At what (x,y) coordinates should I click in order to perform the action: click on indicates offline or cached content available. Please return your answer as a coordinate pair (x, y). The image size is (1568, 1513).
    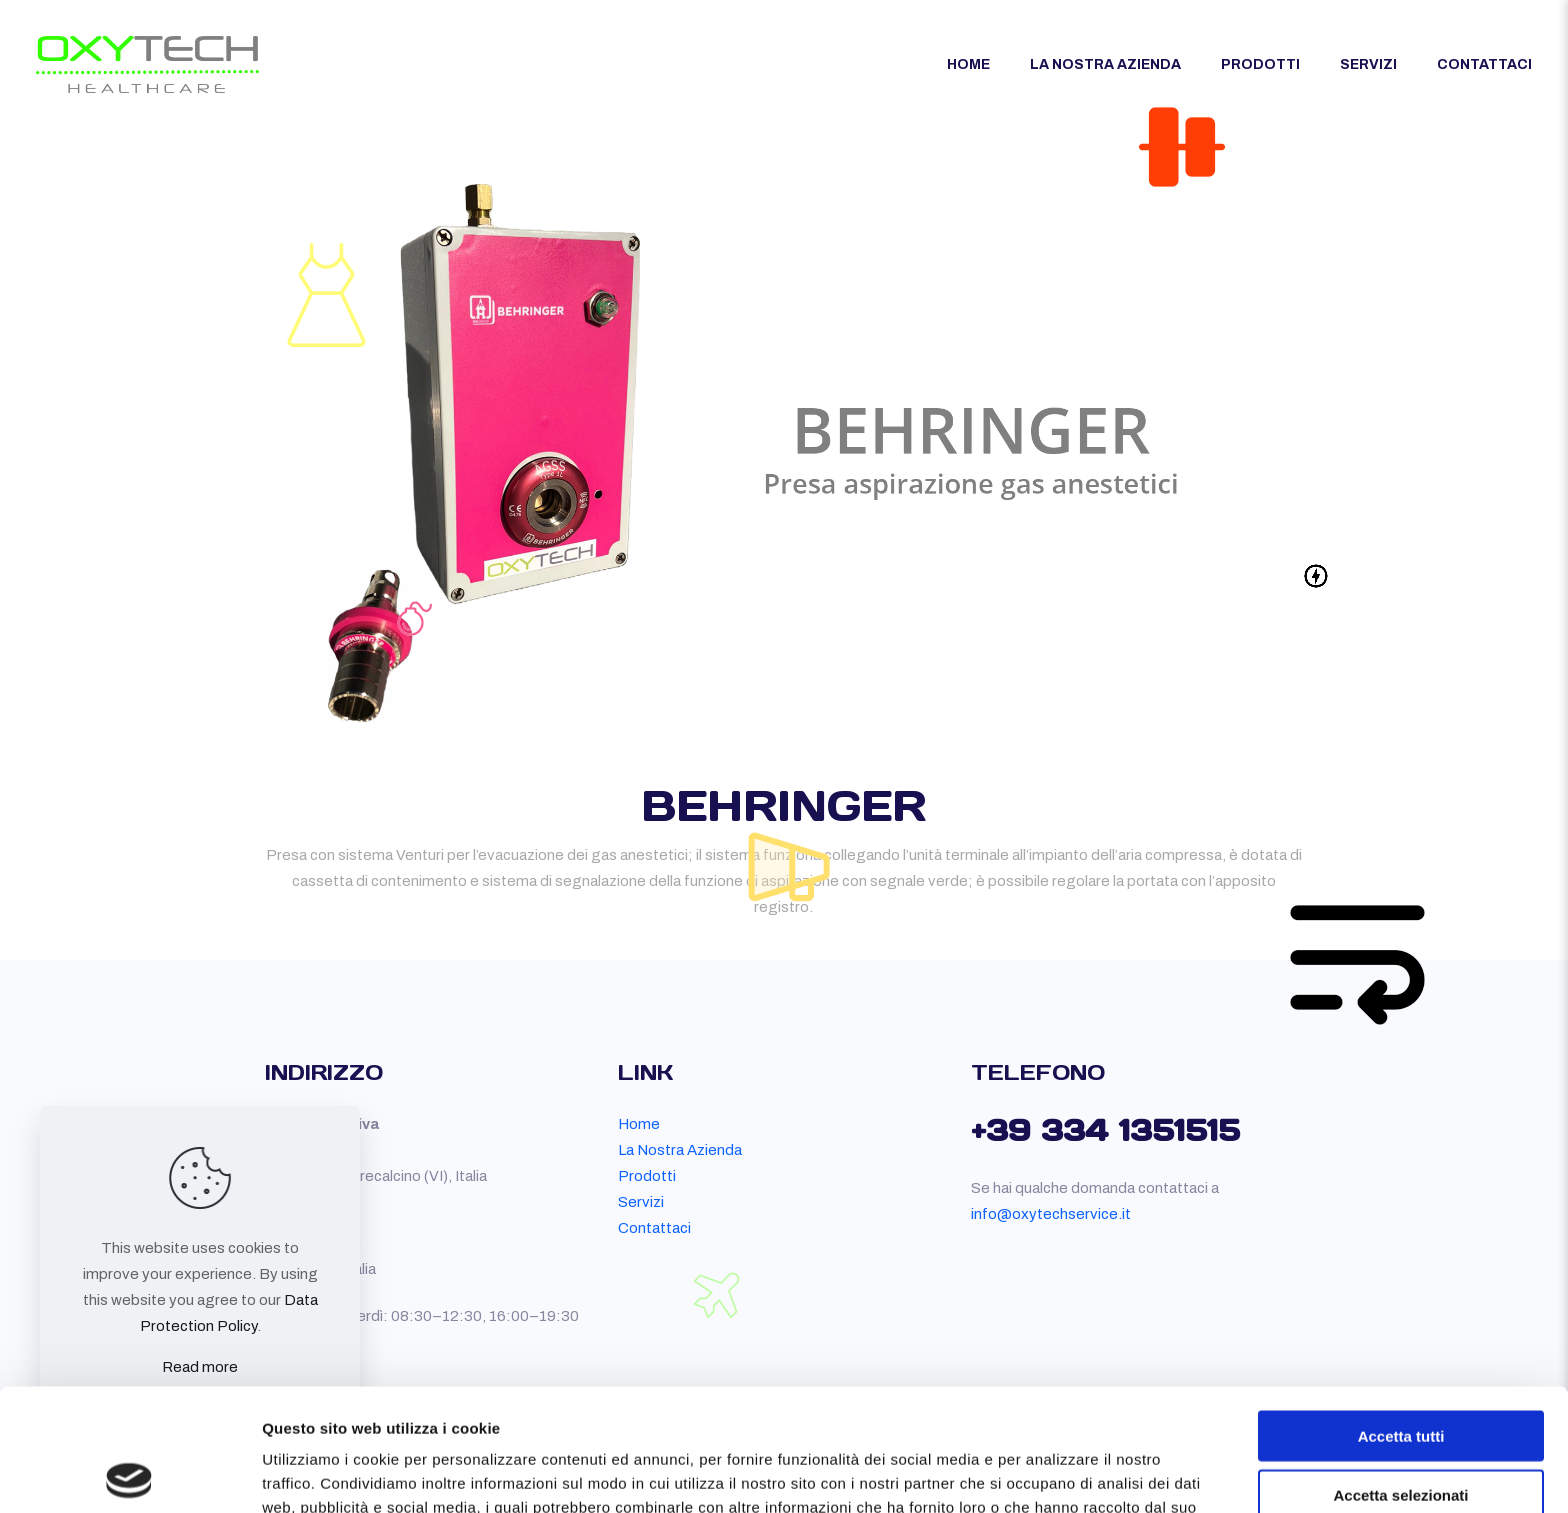
    Looking at the image, I should click on (1316, 576).